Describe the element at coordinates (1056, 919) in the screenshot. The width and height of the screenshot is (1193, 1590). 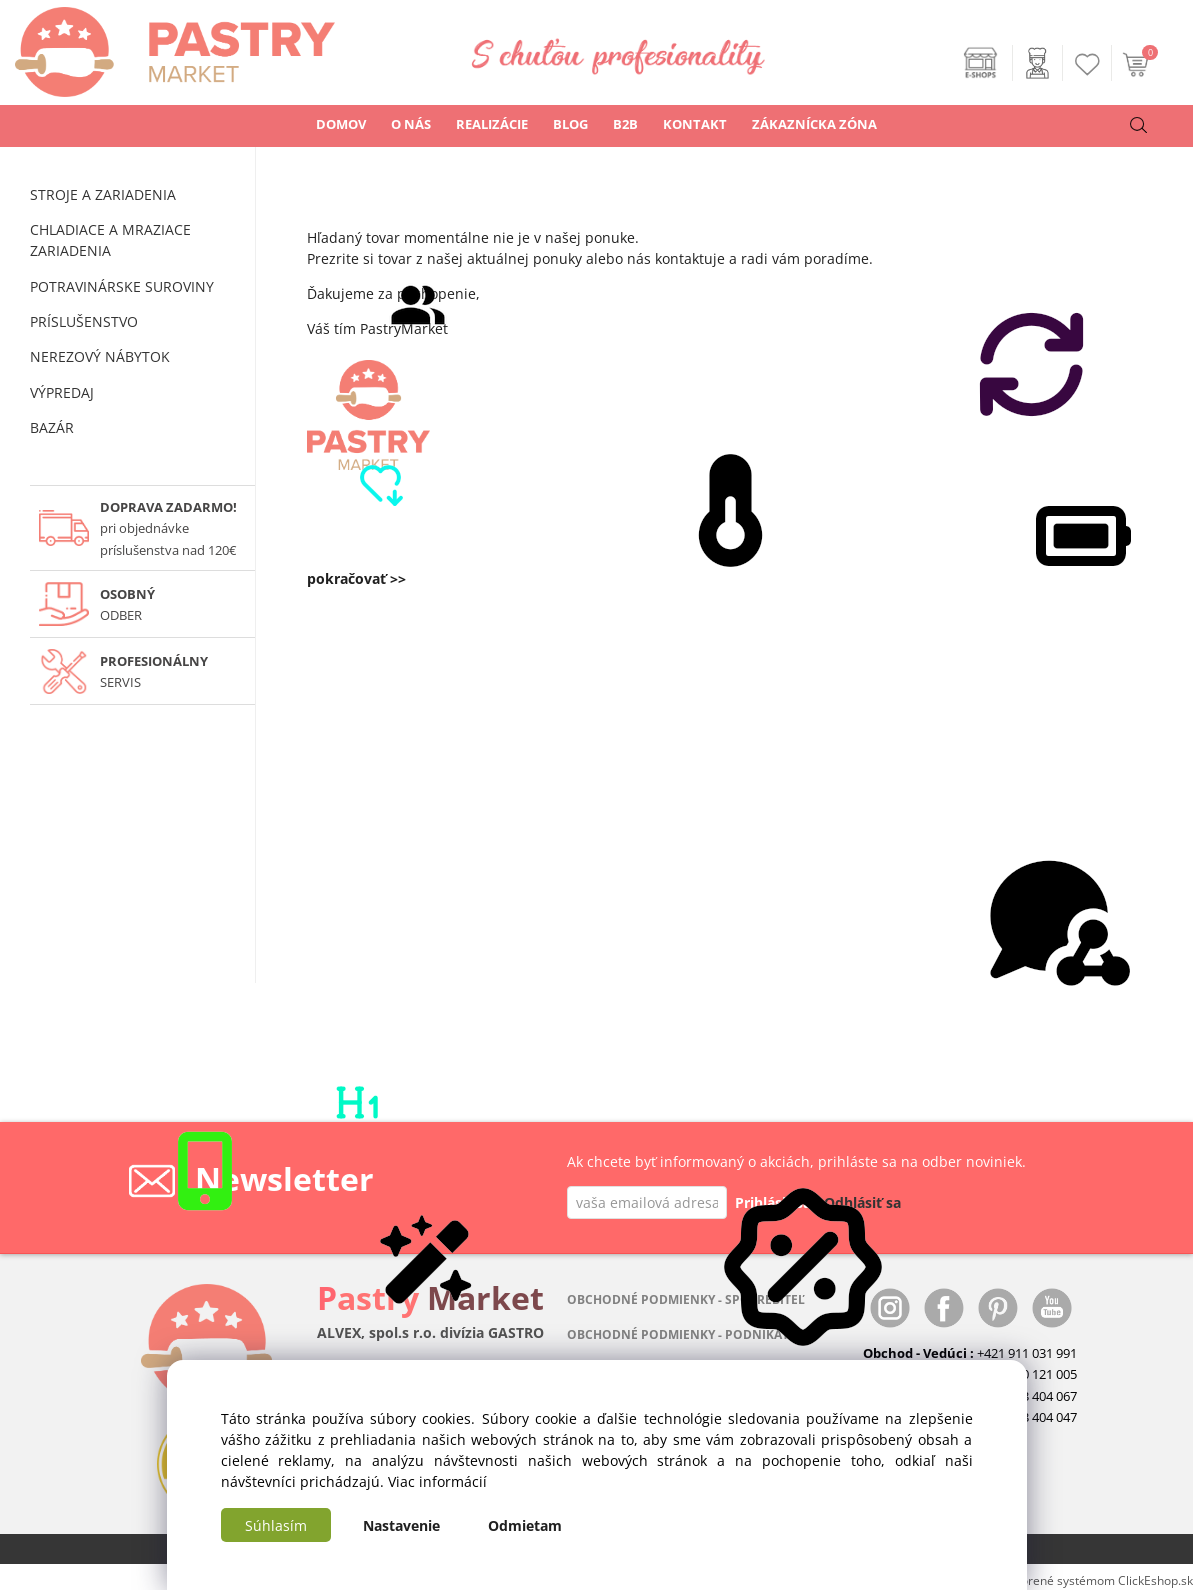
I see `view connected conversations or message threads` at that location.